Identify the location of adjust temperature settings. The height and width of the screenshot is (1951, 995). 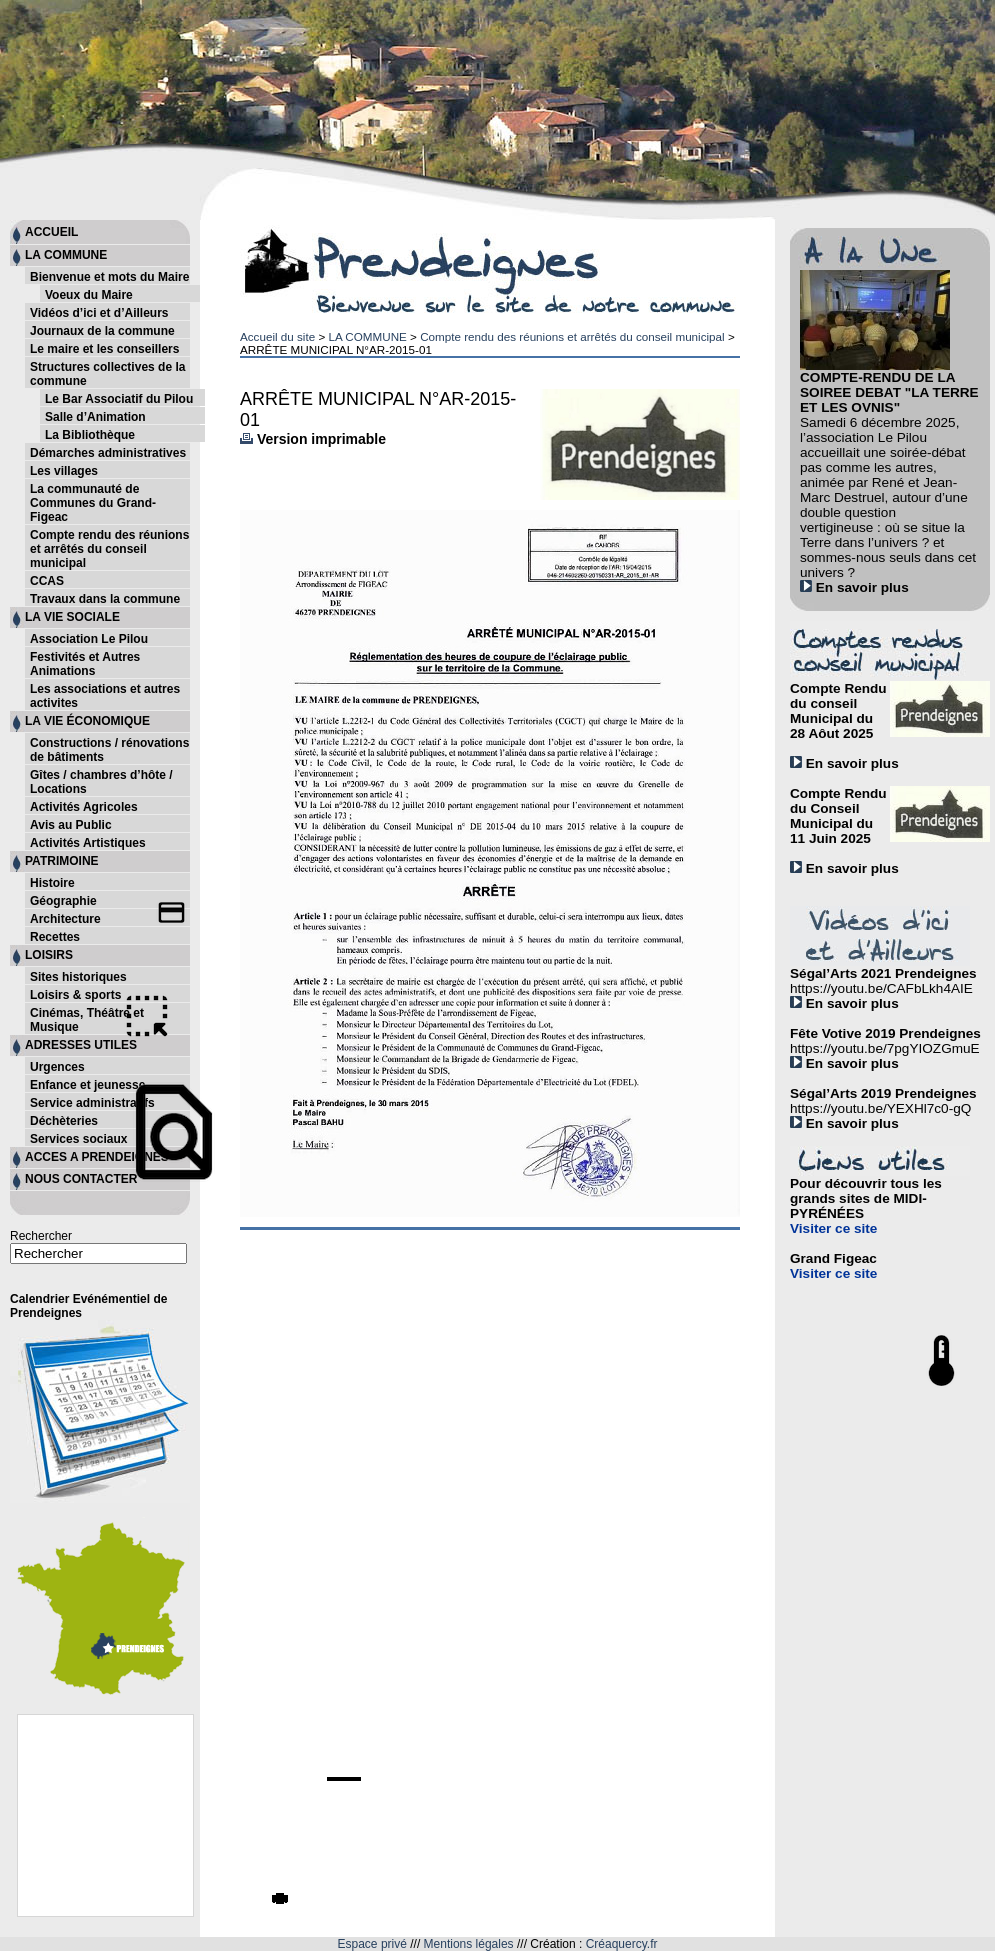
(941, 1360).